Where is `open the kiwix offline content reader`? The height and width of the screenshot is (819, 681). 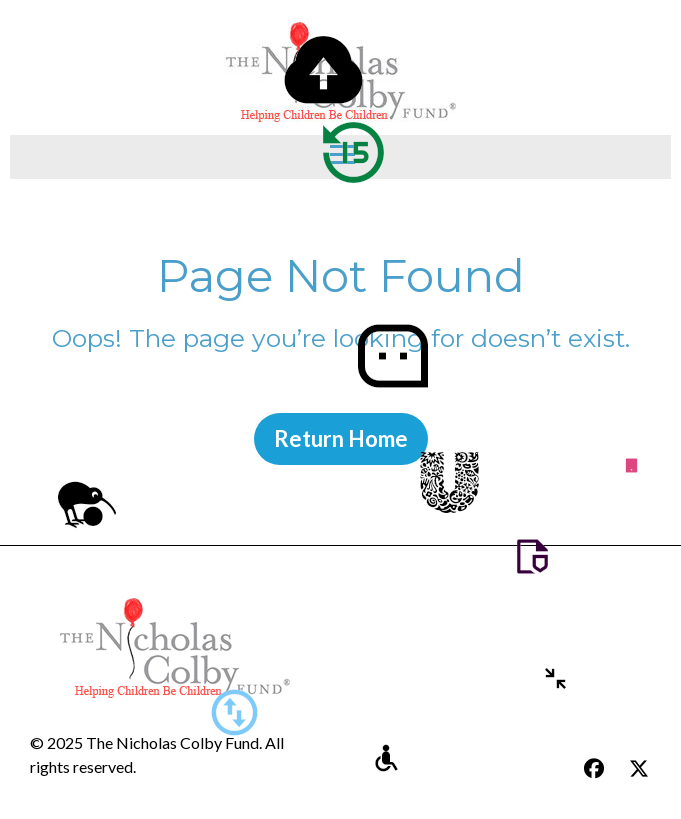 open the kiwix offline content reader is located at coordinates (87, 505).